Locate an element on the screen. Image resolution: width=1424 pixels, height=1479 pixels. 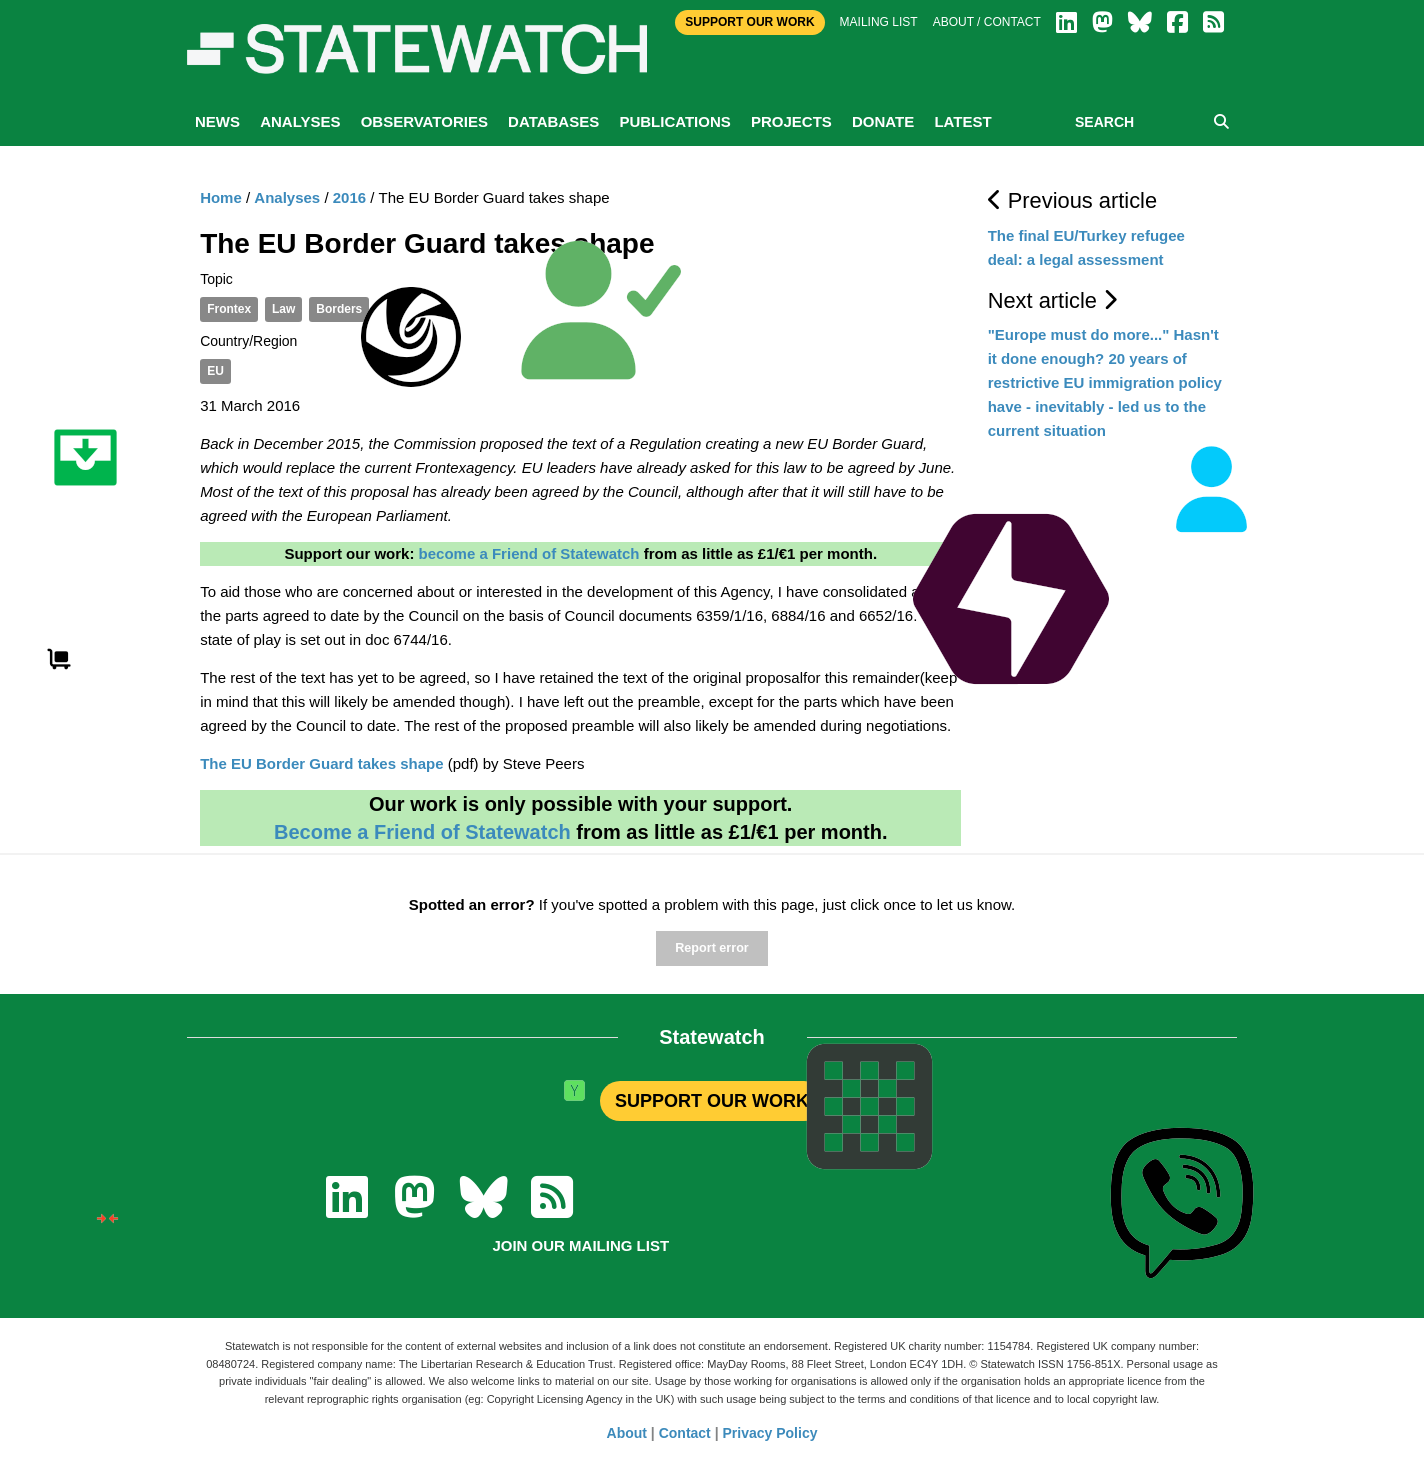
open Viber messaging app is located at coordinates (1182, 1203).